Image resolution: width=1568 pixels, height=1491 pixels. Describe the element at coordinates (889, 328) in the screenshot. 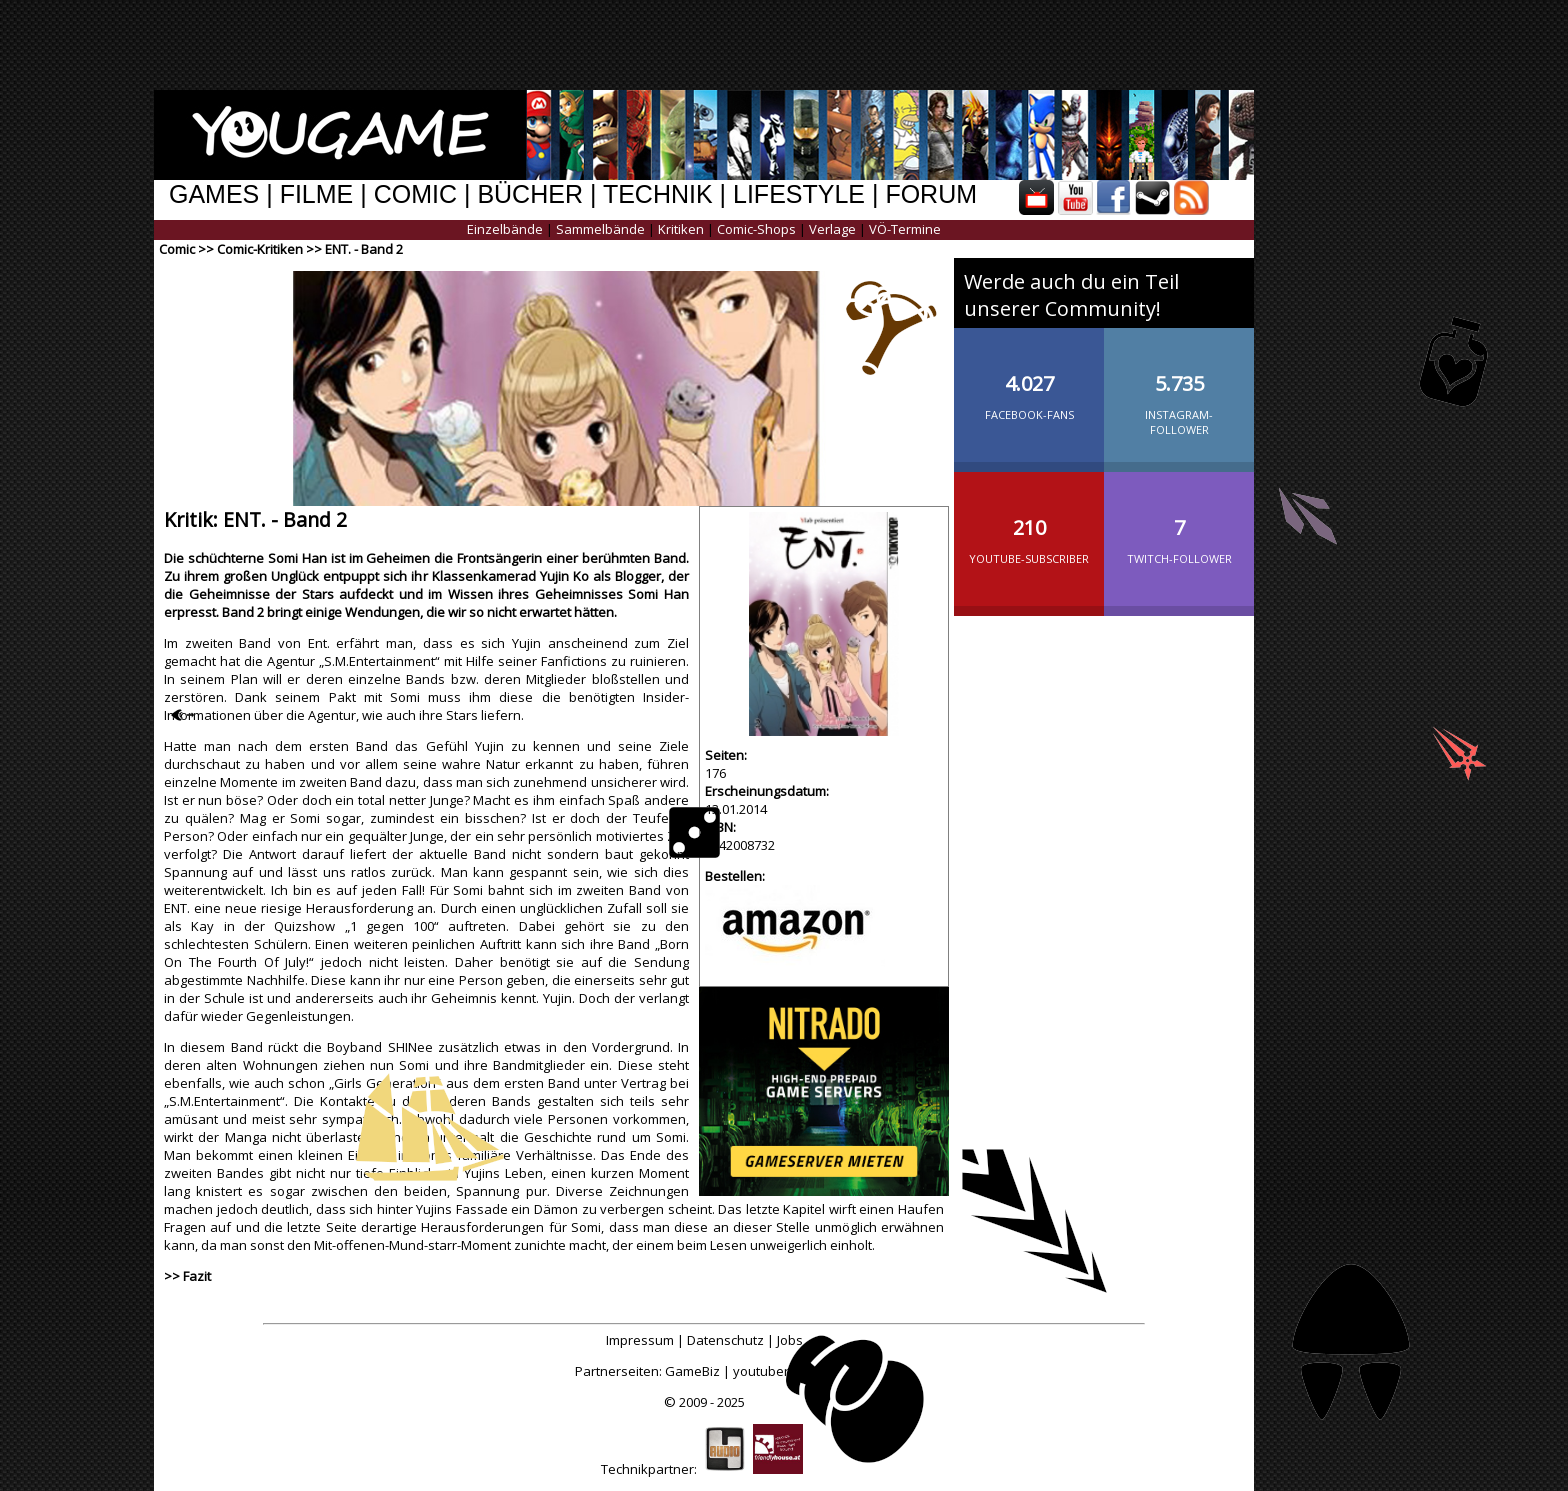

I see `launch or shoot an item` at that location.